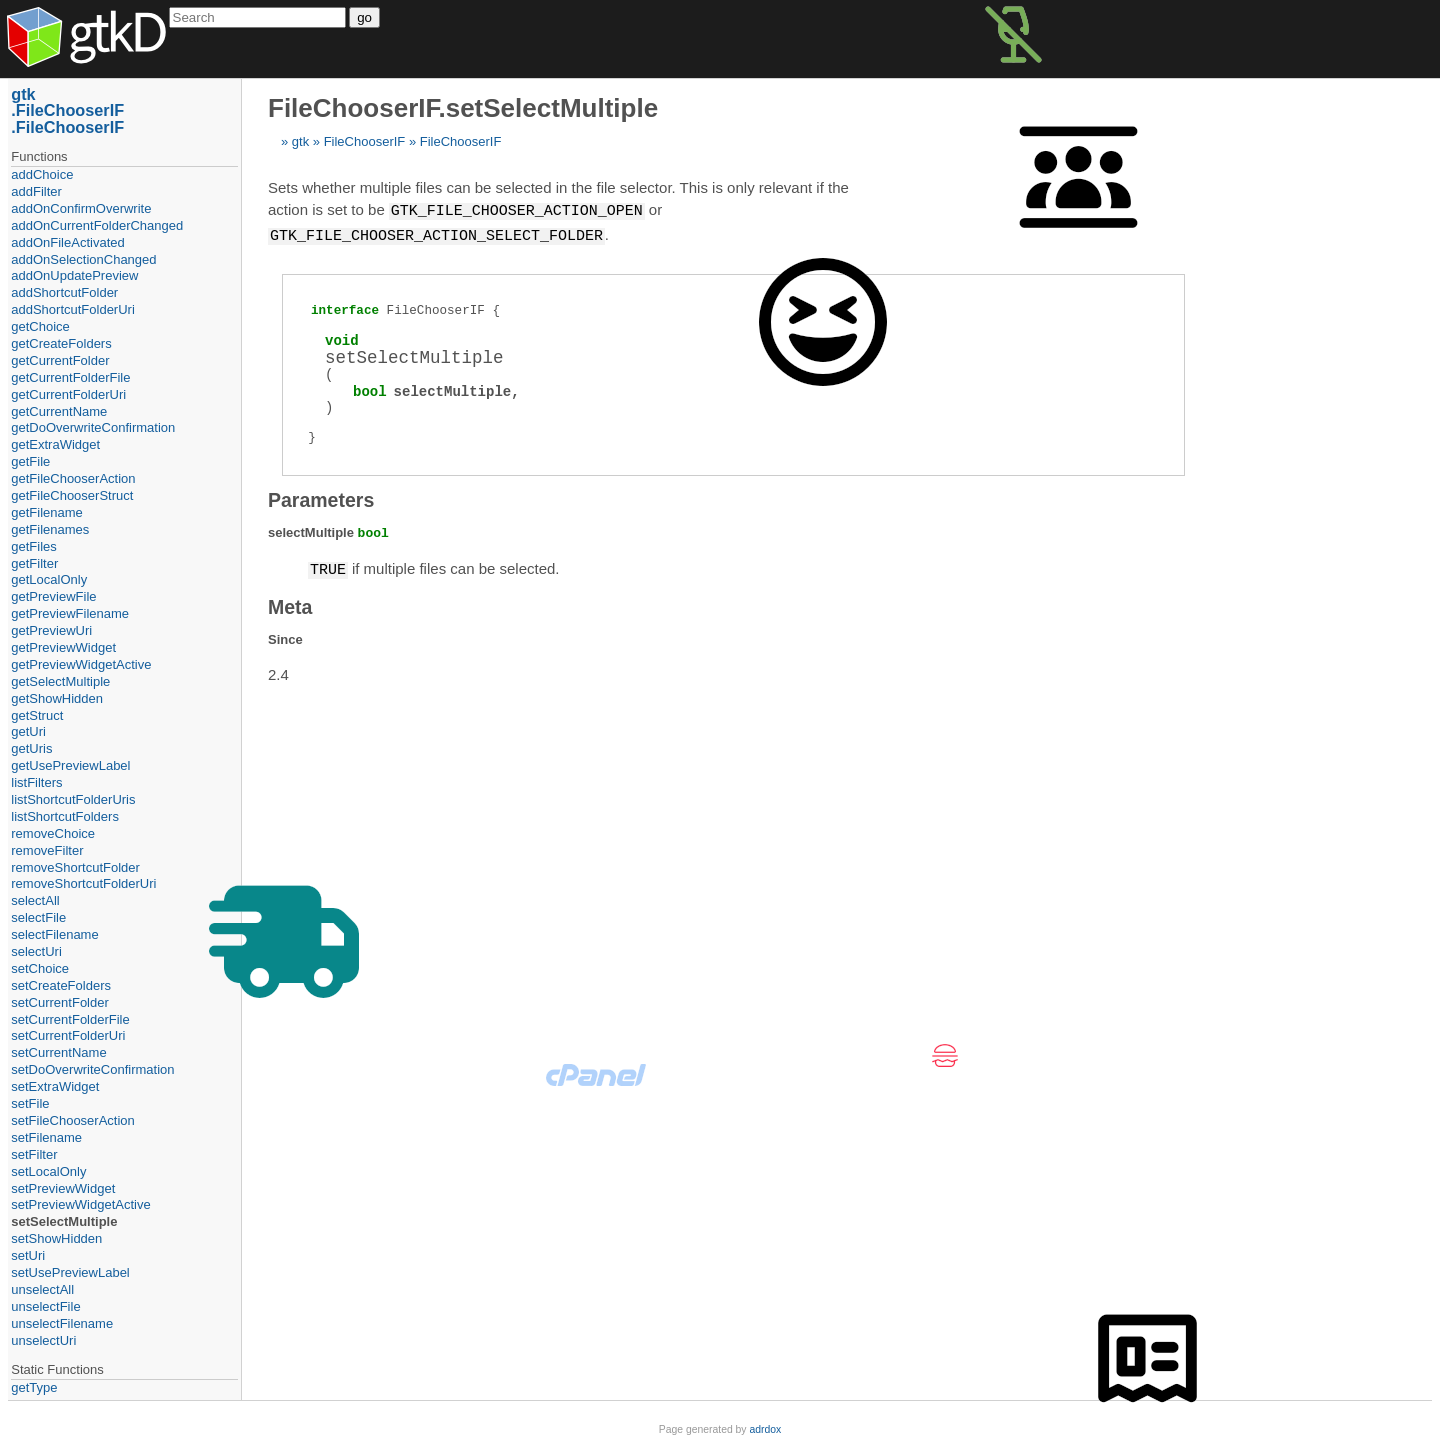 The width and height of the screenshot is (1440, 1447). Describe the element at coordinates (1013, 34) in the screenshot. I see `indicates alcohol-free or no alcoholic beverages` at that location.